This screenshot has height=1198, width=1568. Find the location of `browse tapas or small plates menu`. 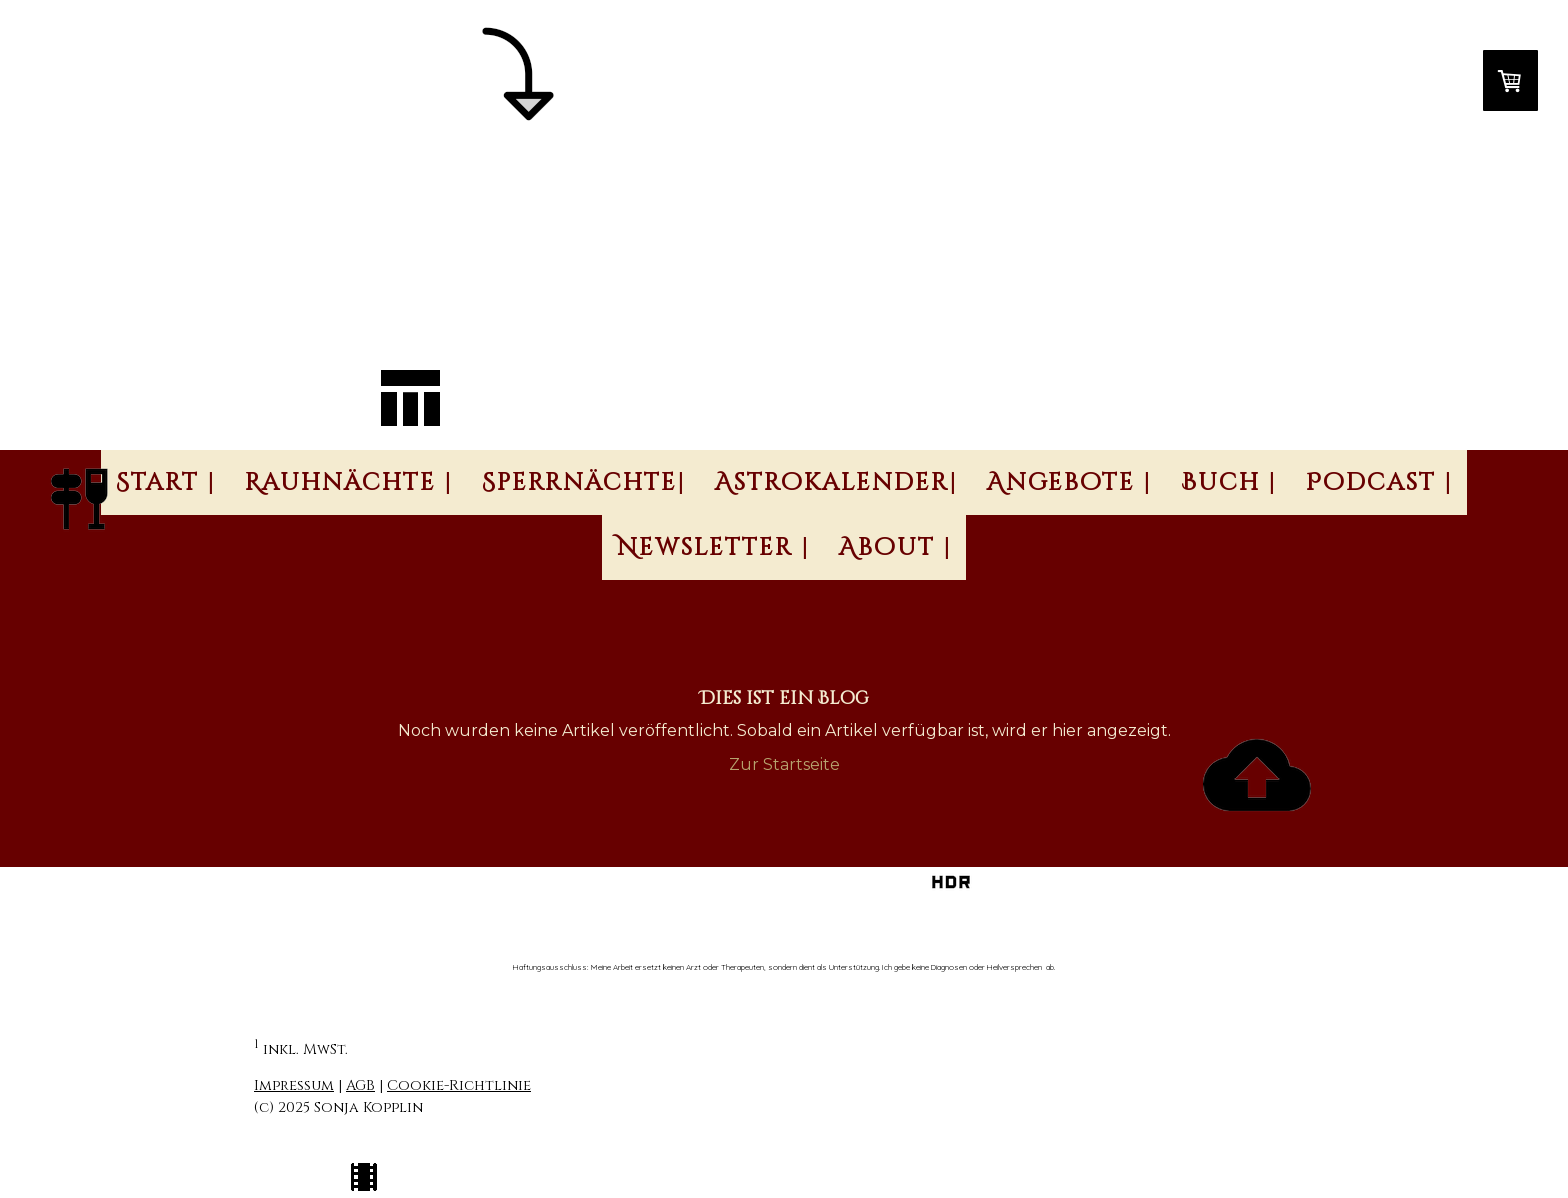

browse tapas or small plates menu is located at coordinates (80, 499).